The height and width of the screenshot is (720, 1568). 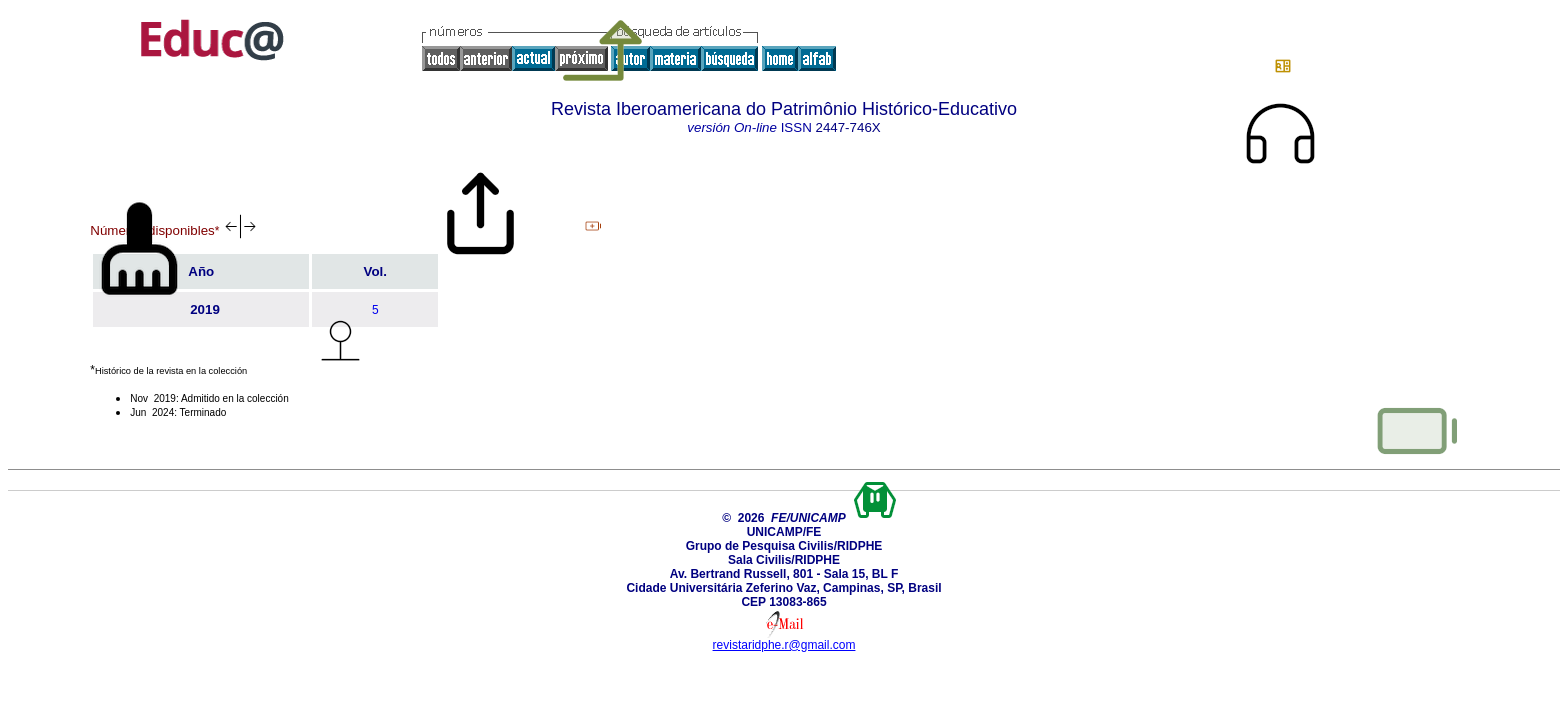 What do you see at coordinates (593, 226) in the screenshot?
I see `add or extend battery life` at bounding box center [593, 226].